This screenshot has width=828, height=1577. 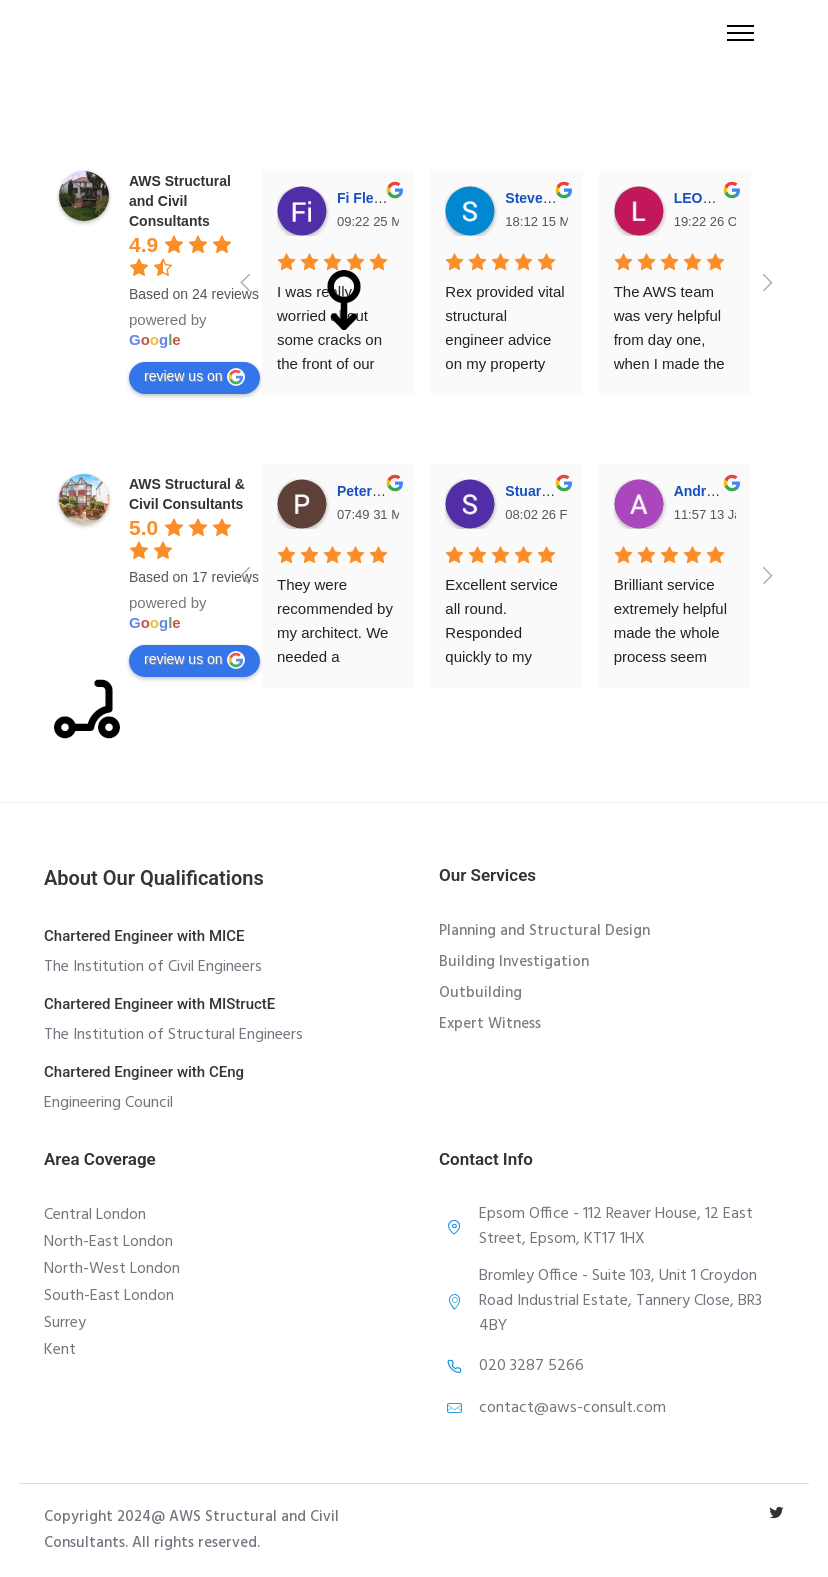 What do you see at coordinates (344, 300) in the screenshot?
I see `swipe down gesture indicator` at bounding box center [344, 300].